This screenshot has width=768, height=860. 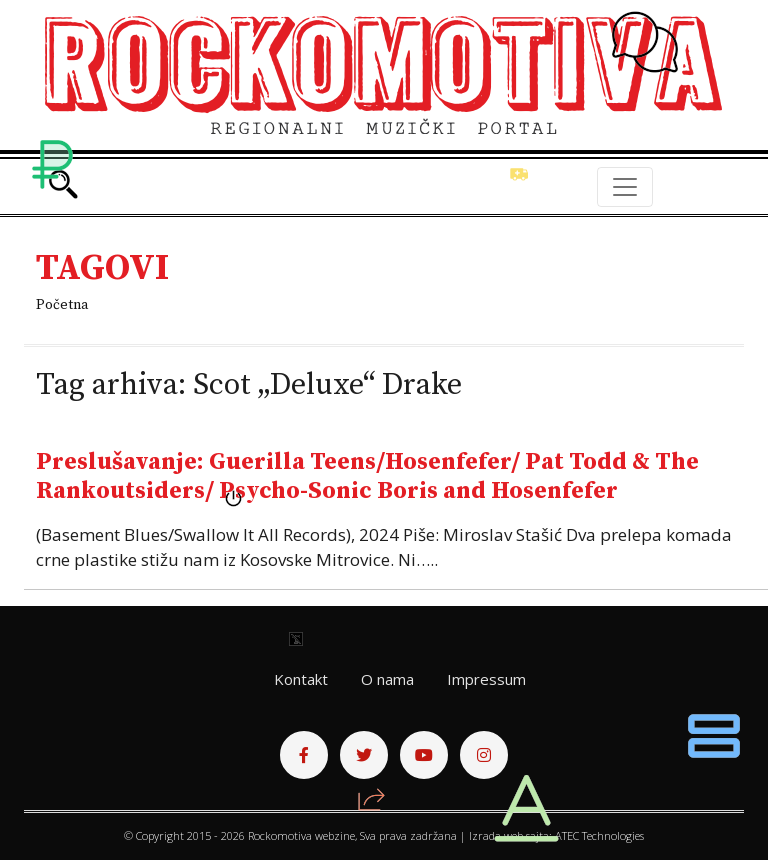 I want to click on share content with others, so click(x=371, y=798).